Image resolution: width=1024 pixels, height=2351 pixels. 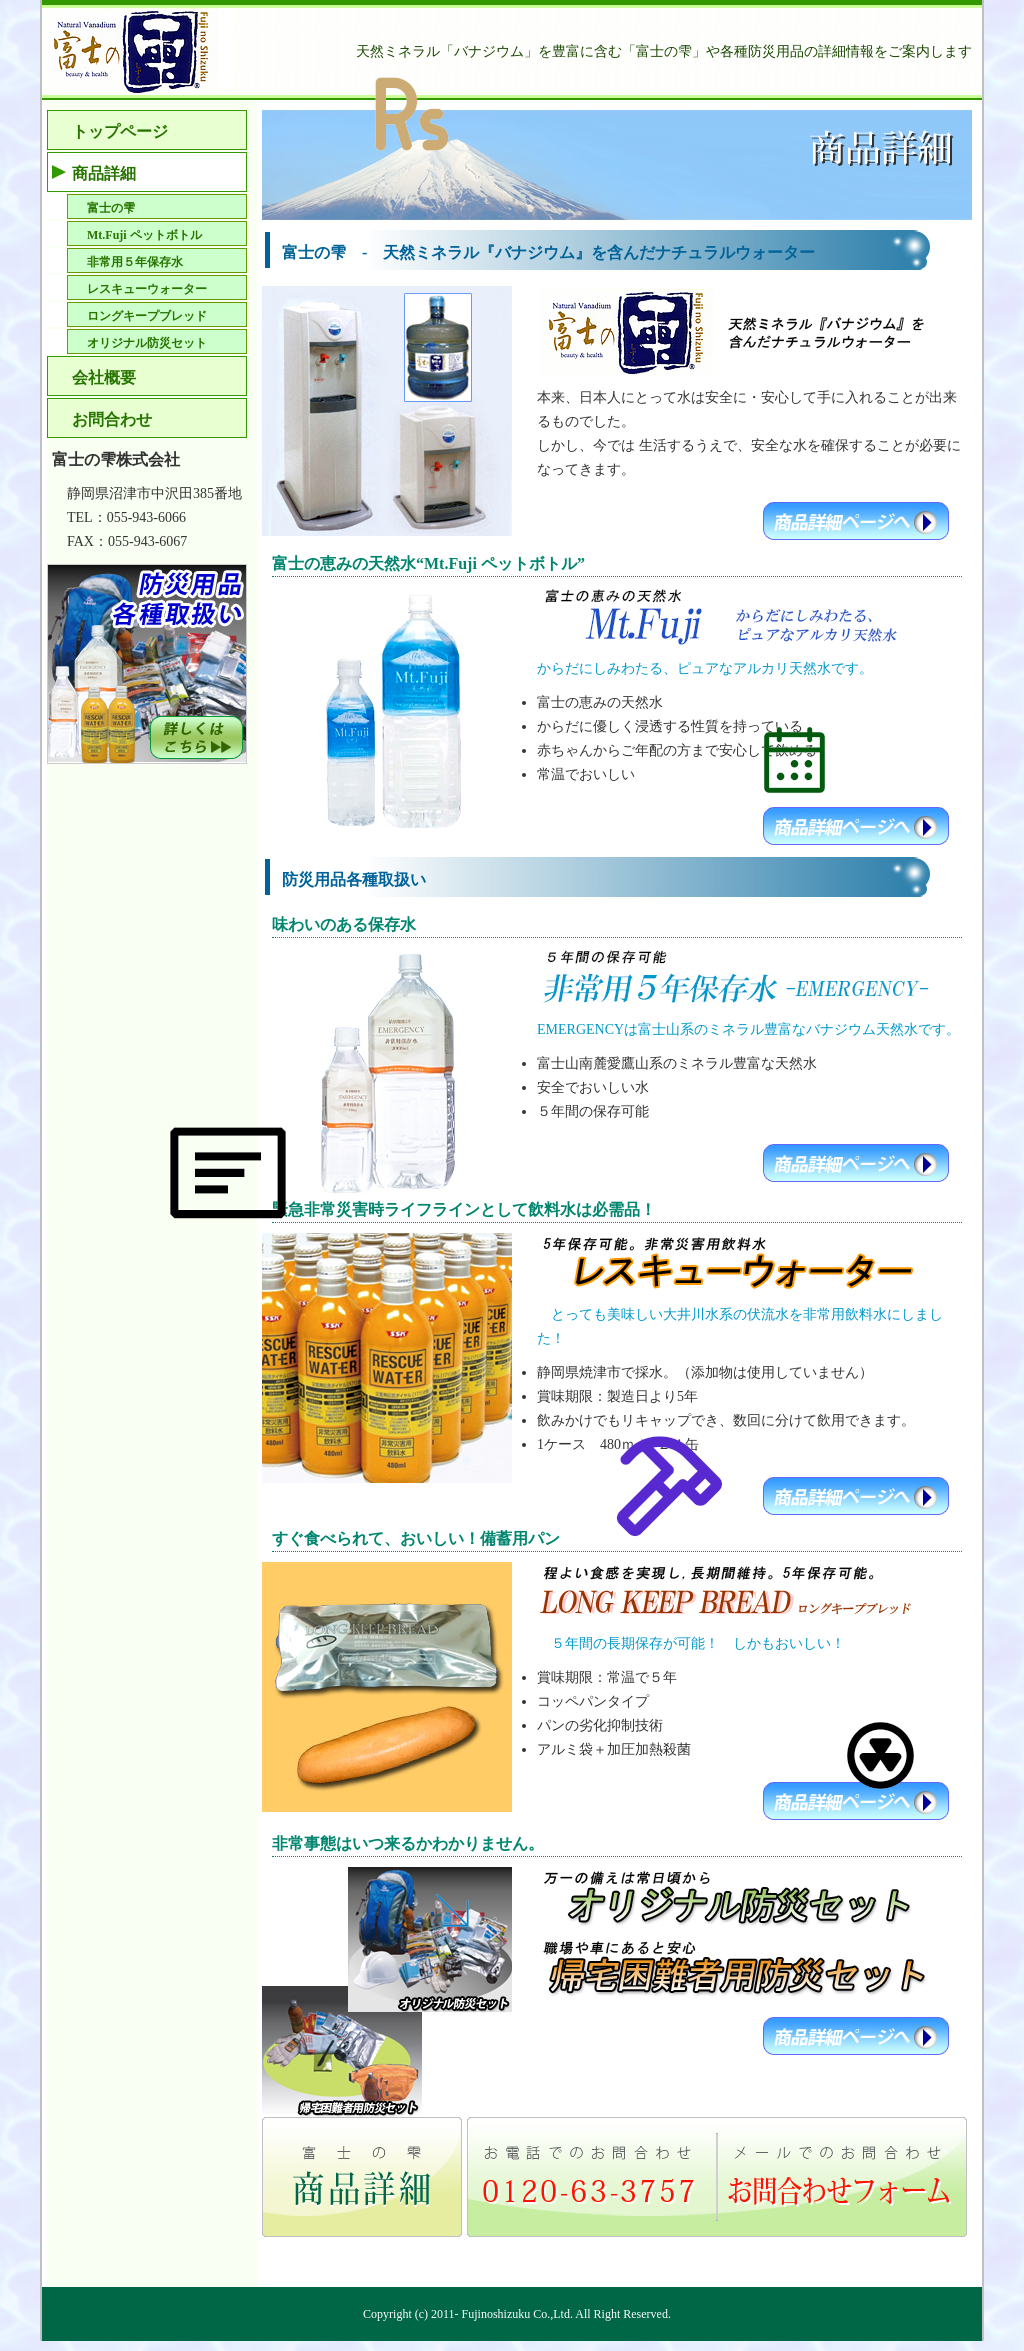 What do you see at coordinates (228, 1177) in the screenshot?
I see `add a new note or document` at bounding box center [228, 1177].